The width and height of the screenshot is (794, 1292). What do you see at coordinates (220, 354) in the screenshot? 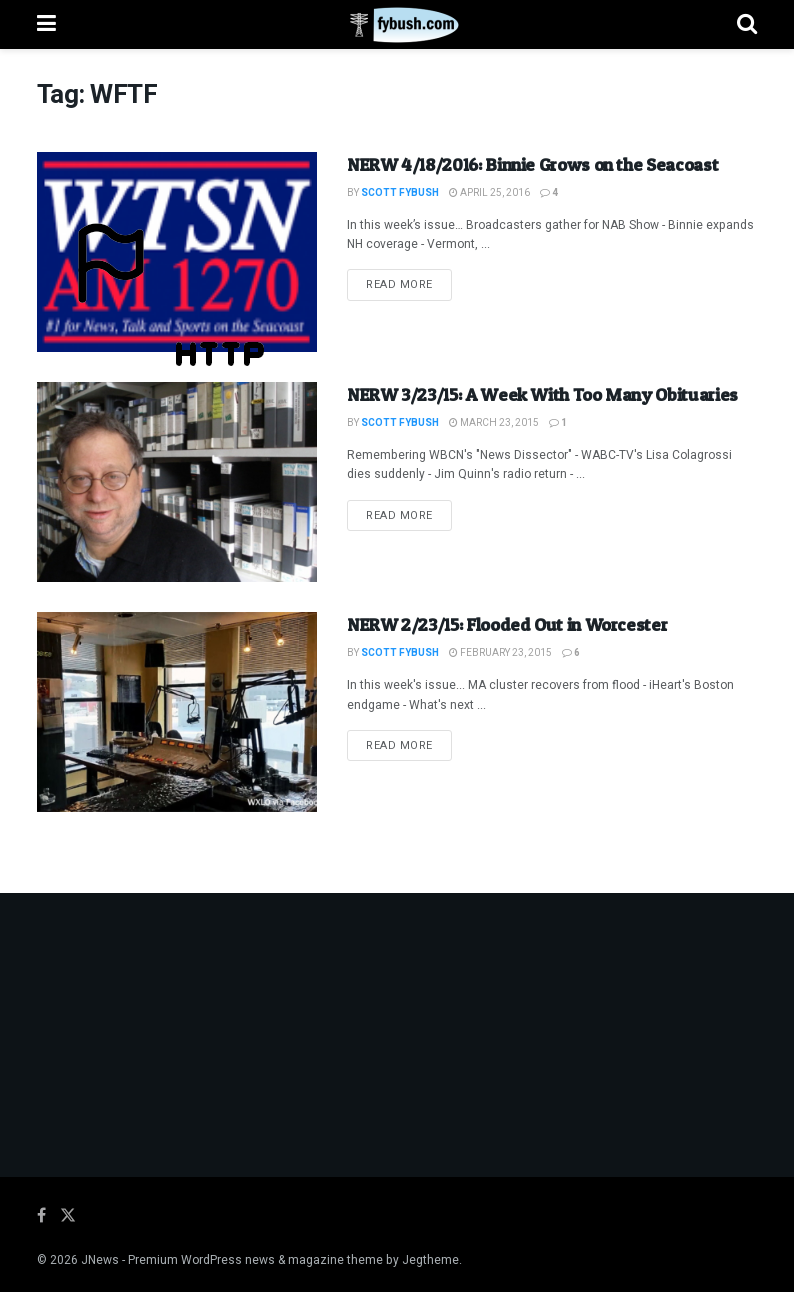
I see `indicates a web link or URL` at bounding box center [220, 354].